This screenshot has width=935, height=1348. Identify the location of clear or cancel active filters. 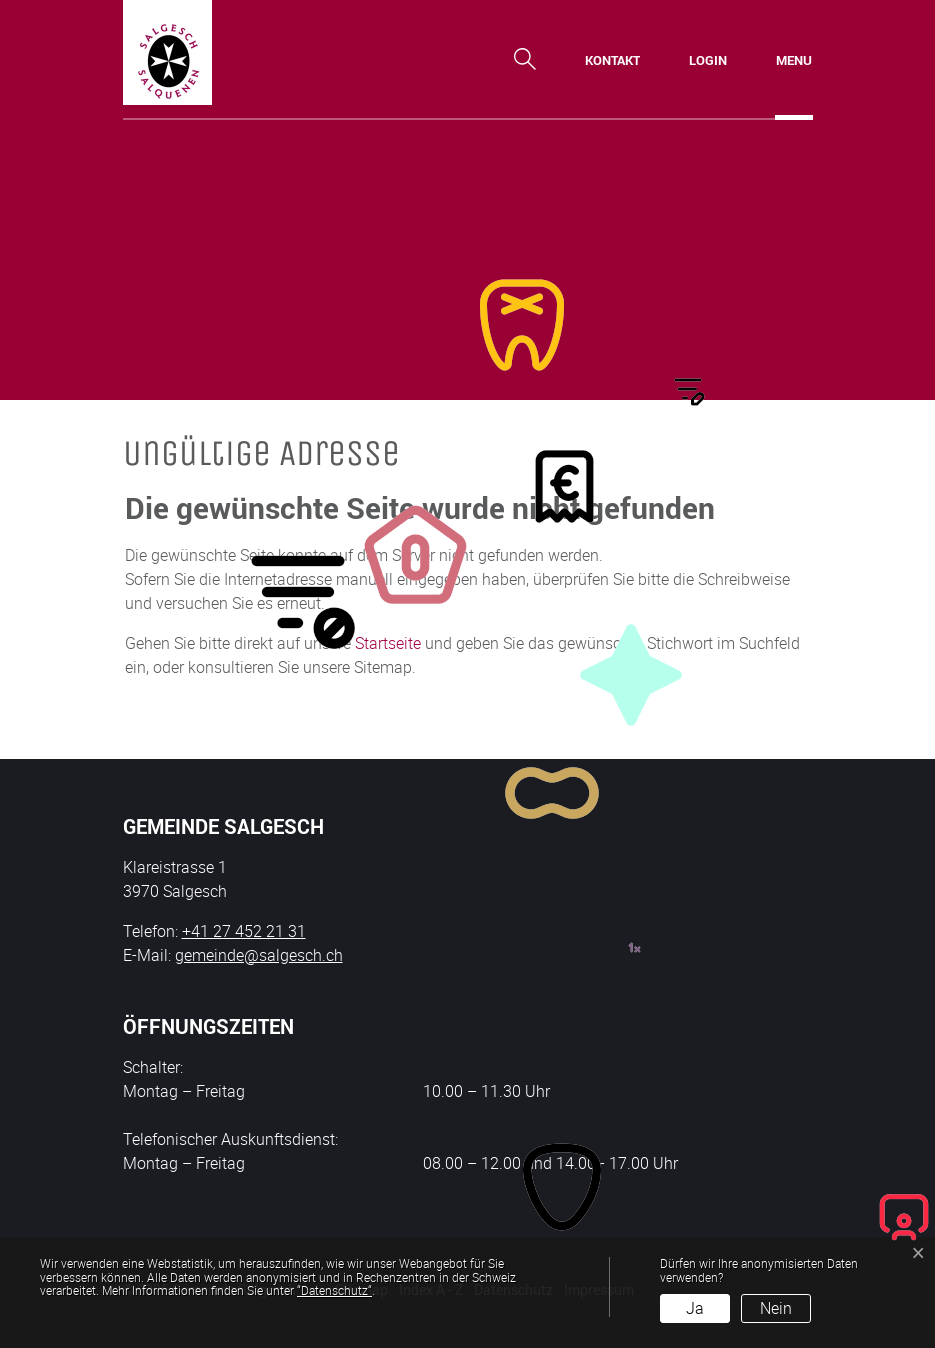
(298, 592).